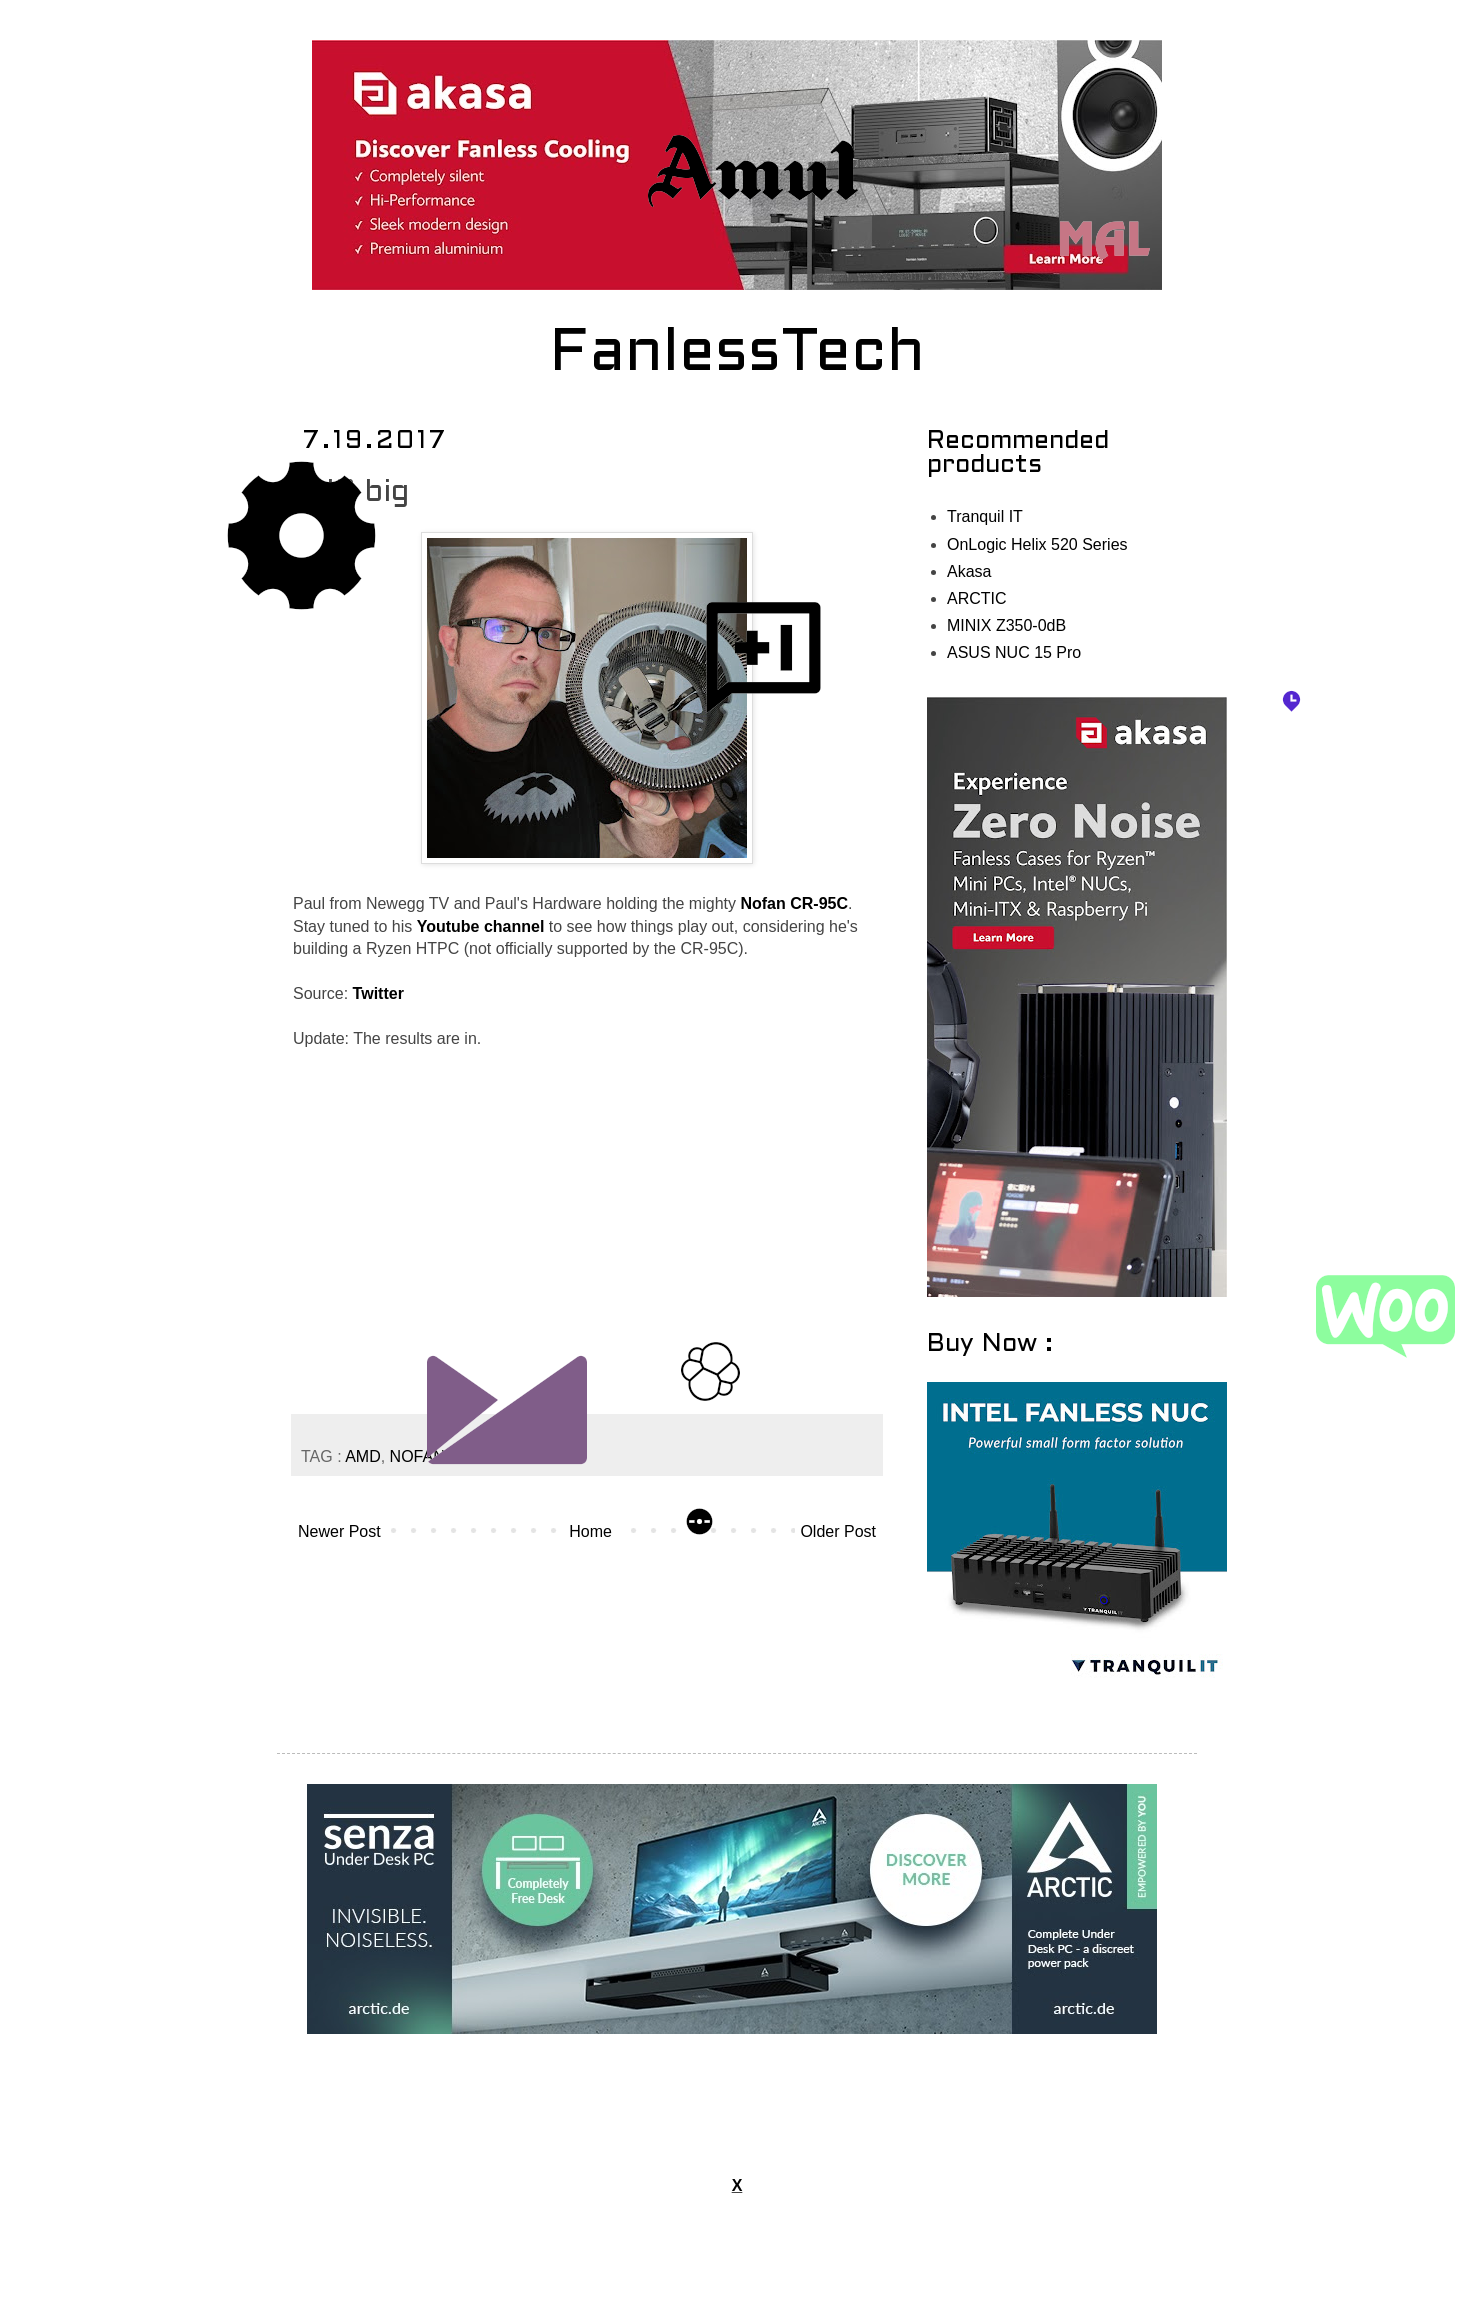 The height and width of the screenshot is (2319, 1474). I want to click on view location history or past visits, so click(1291, 700).